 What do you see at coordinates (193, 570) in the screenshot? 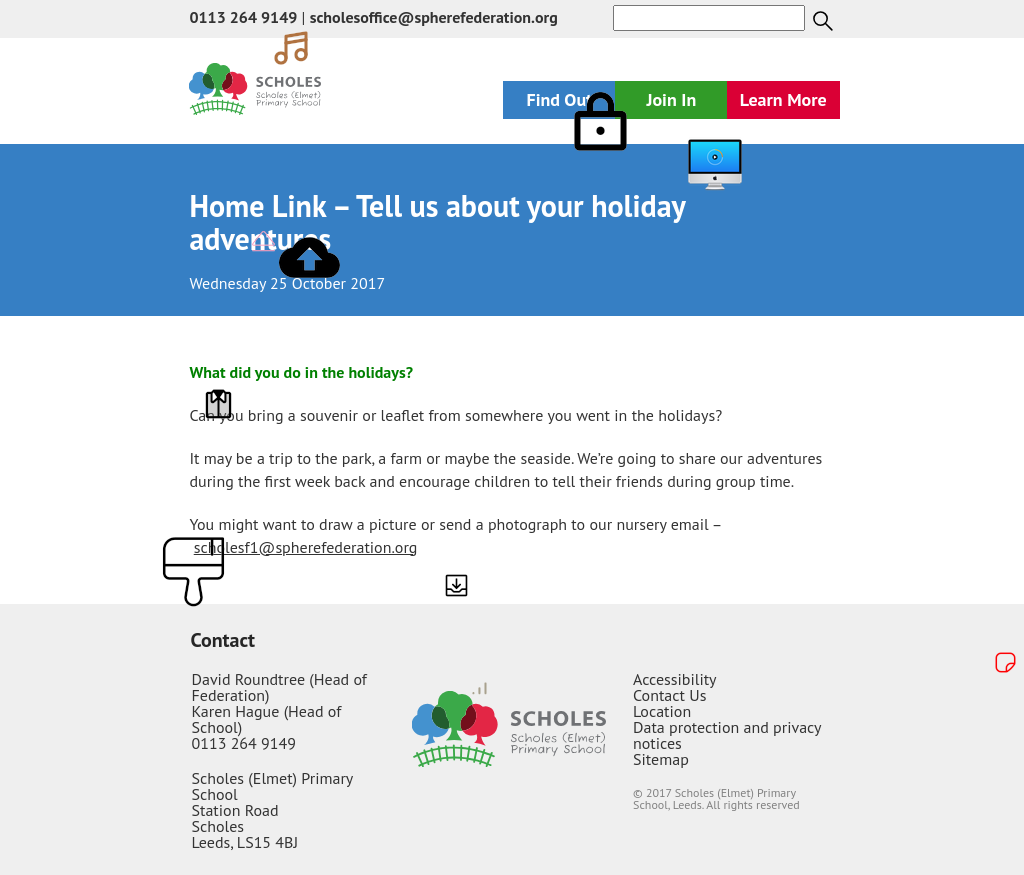
I see `access painting or brush tools` at bounding box center [193, 570].